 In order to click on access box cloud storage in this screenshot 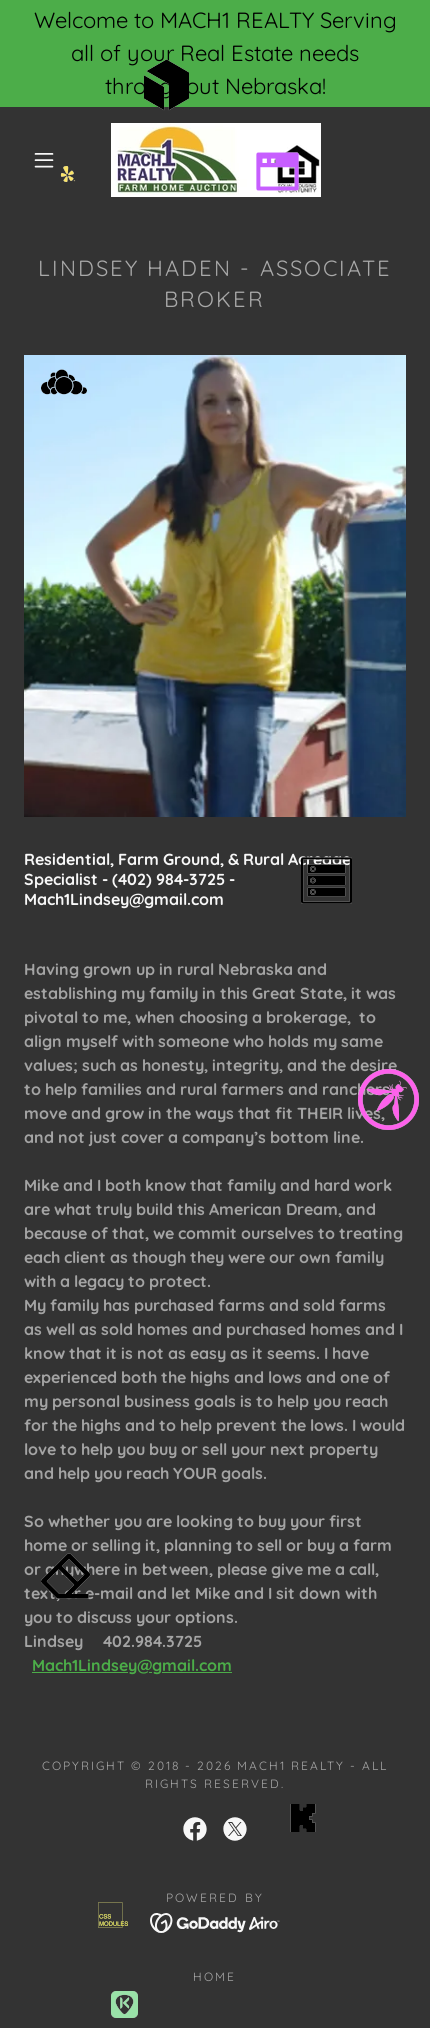, I will do `click(166, 85)`.